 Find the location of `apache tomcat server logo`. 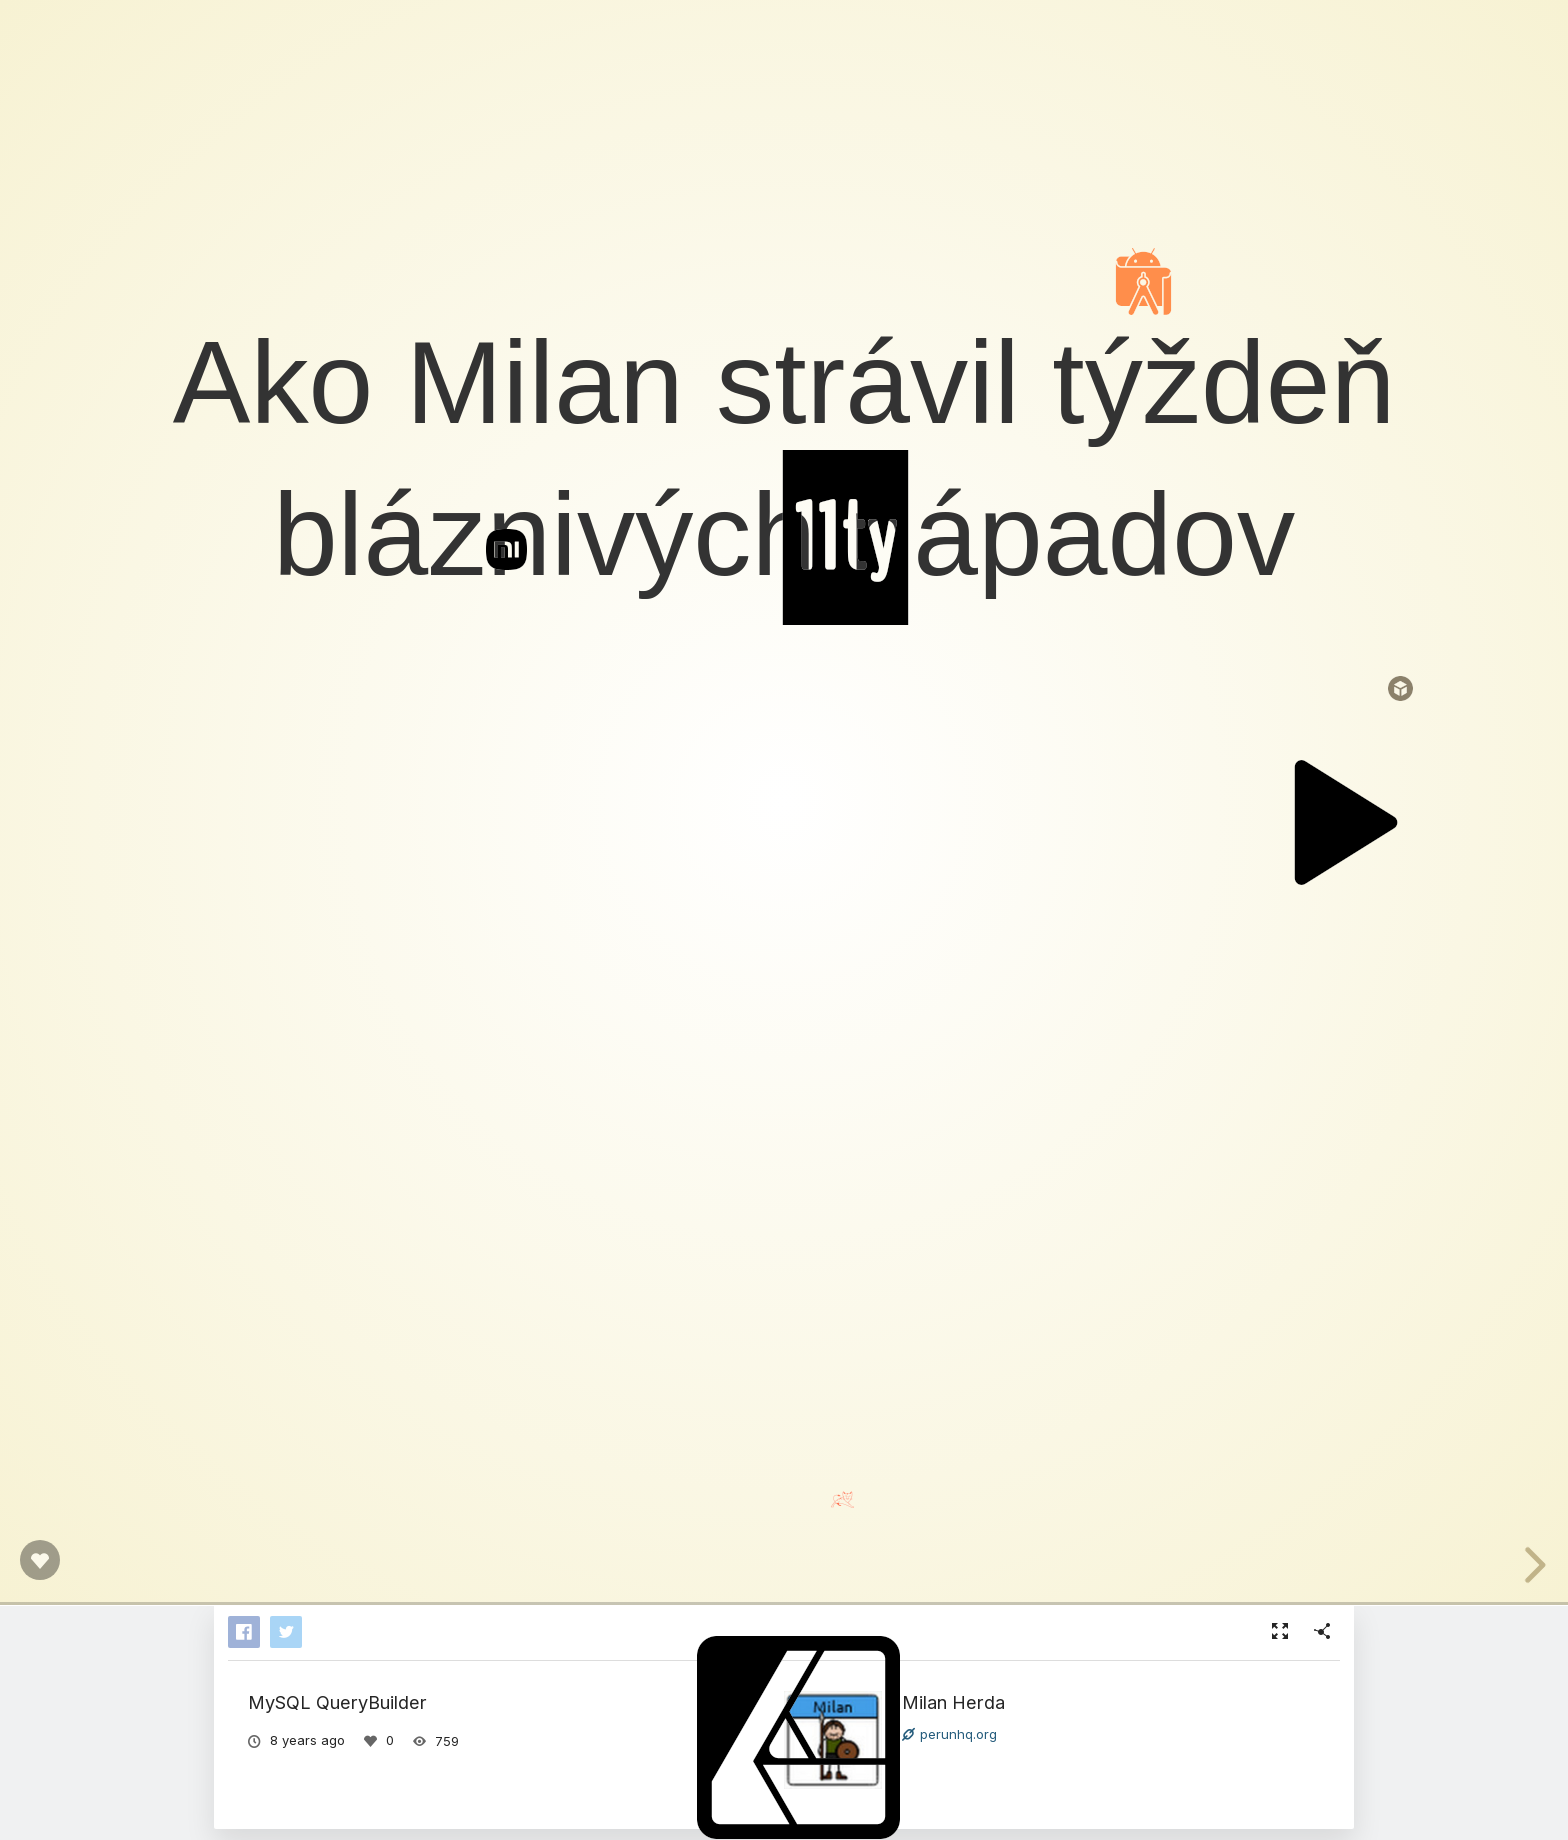

apache tomcat server logo is located at coordinates (842, 1499).